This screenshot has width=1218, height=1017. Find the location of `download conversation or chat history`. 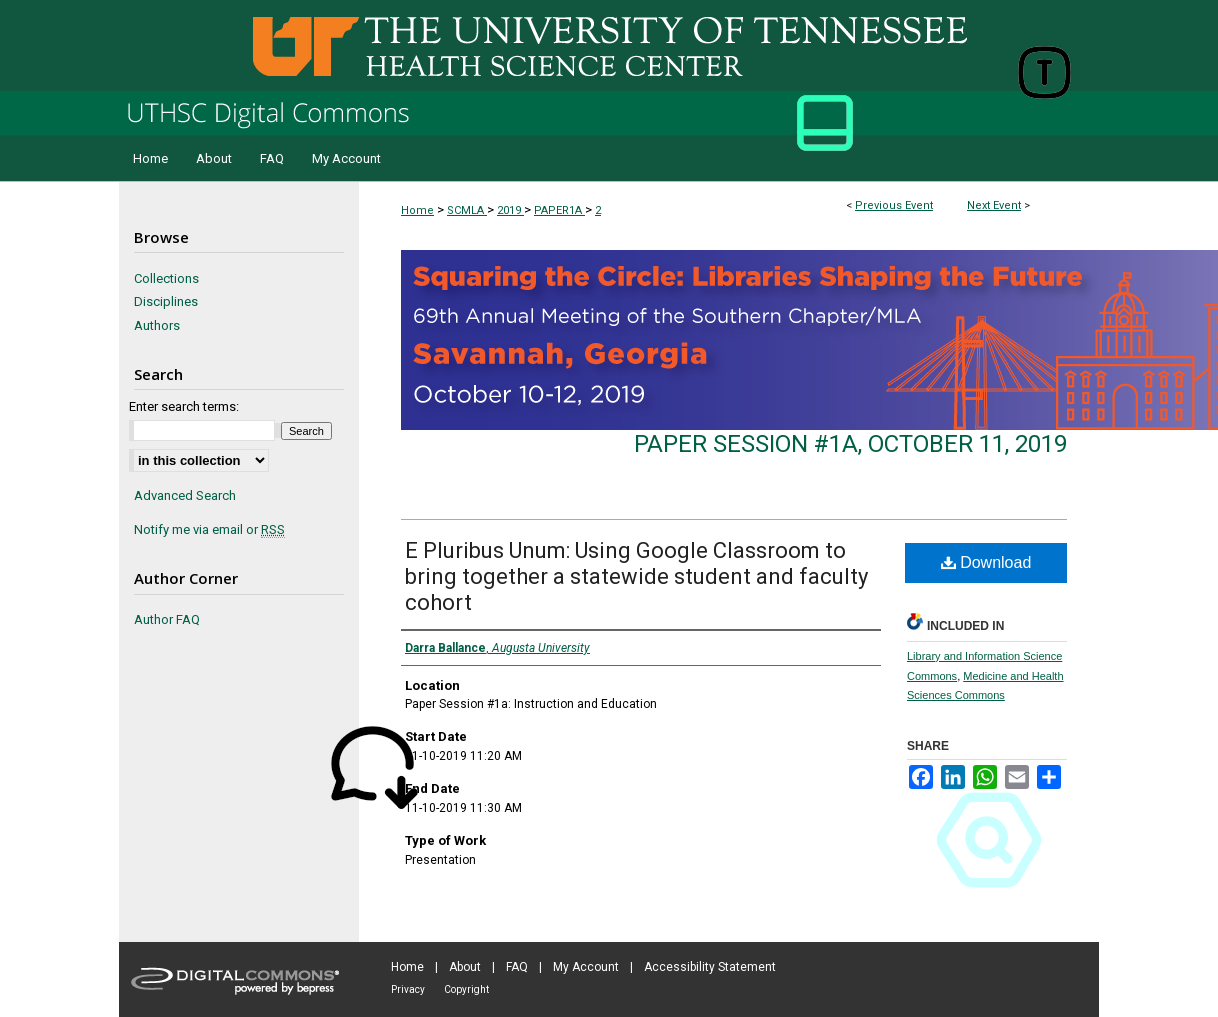

download conversation or chat history is located at coordinates (372, 763).